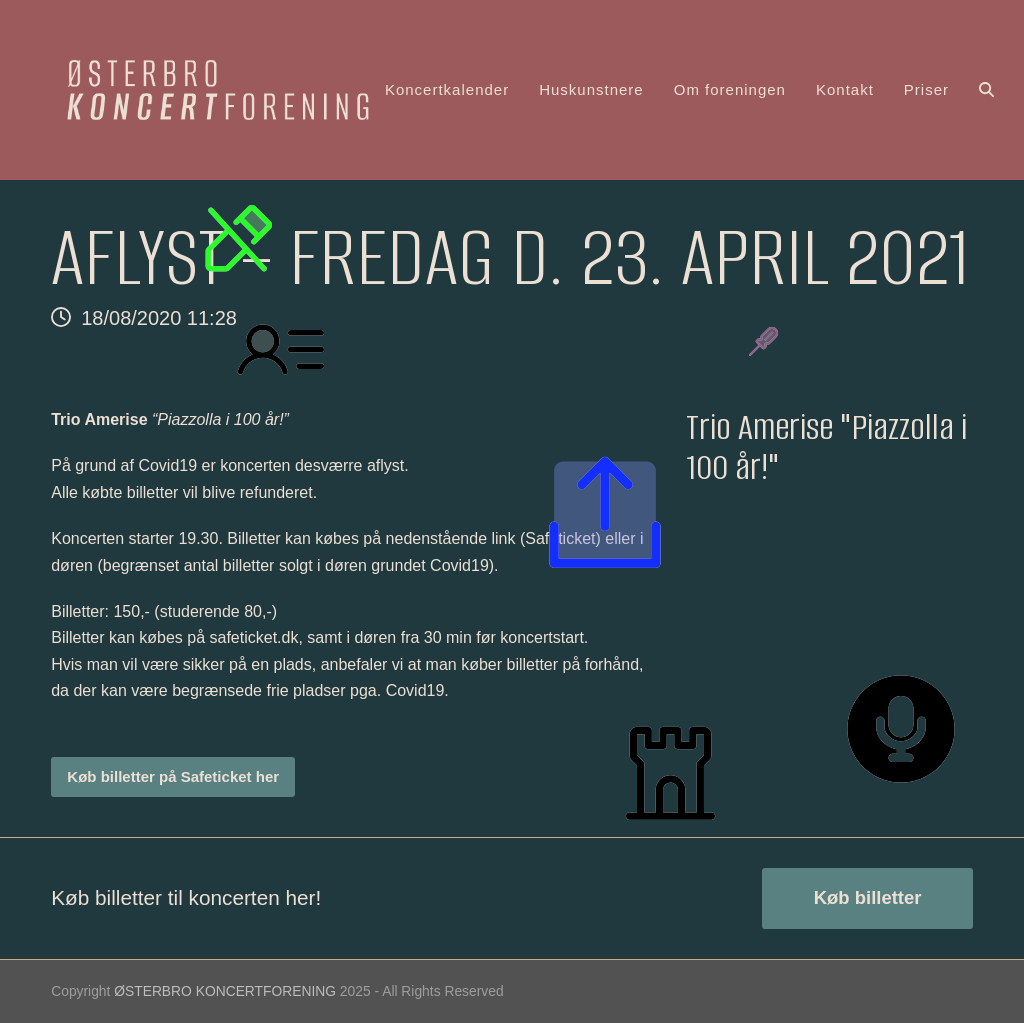 This screenshot has height=1023, width=1024. Describe the element at coordinates (237, 239) in the screenshot. I see `editing is disabled` at that location.